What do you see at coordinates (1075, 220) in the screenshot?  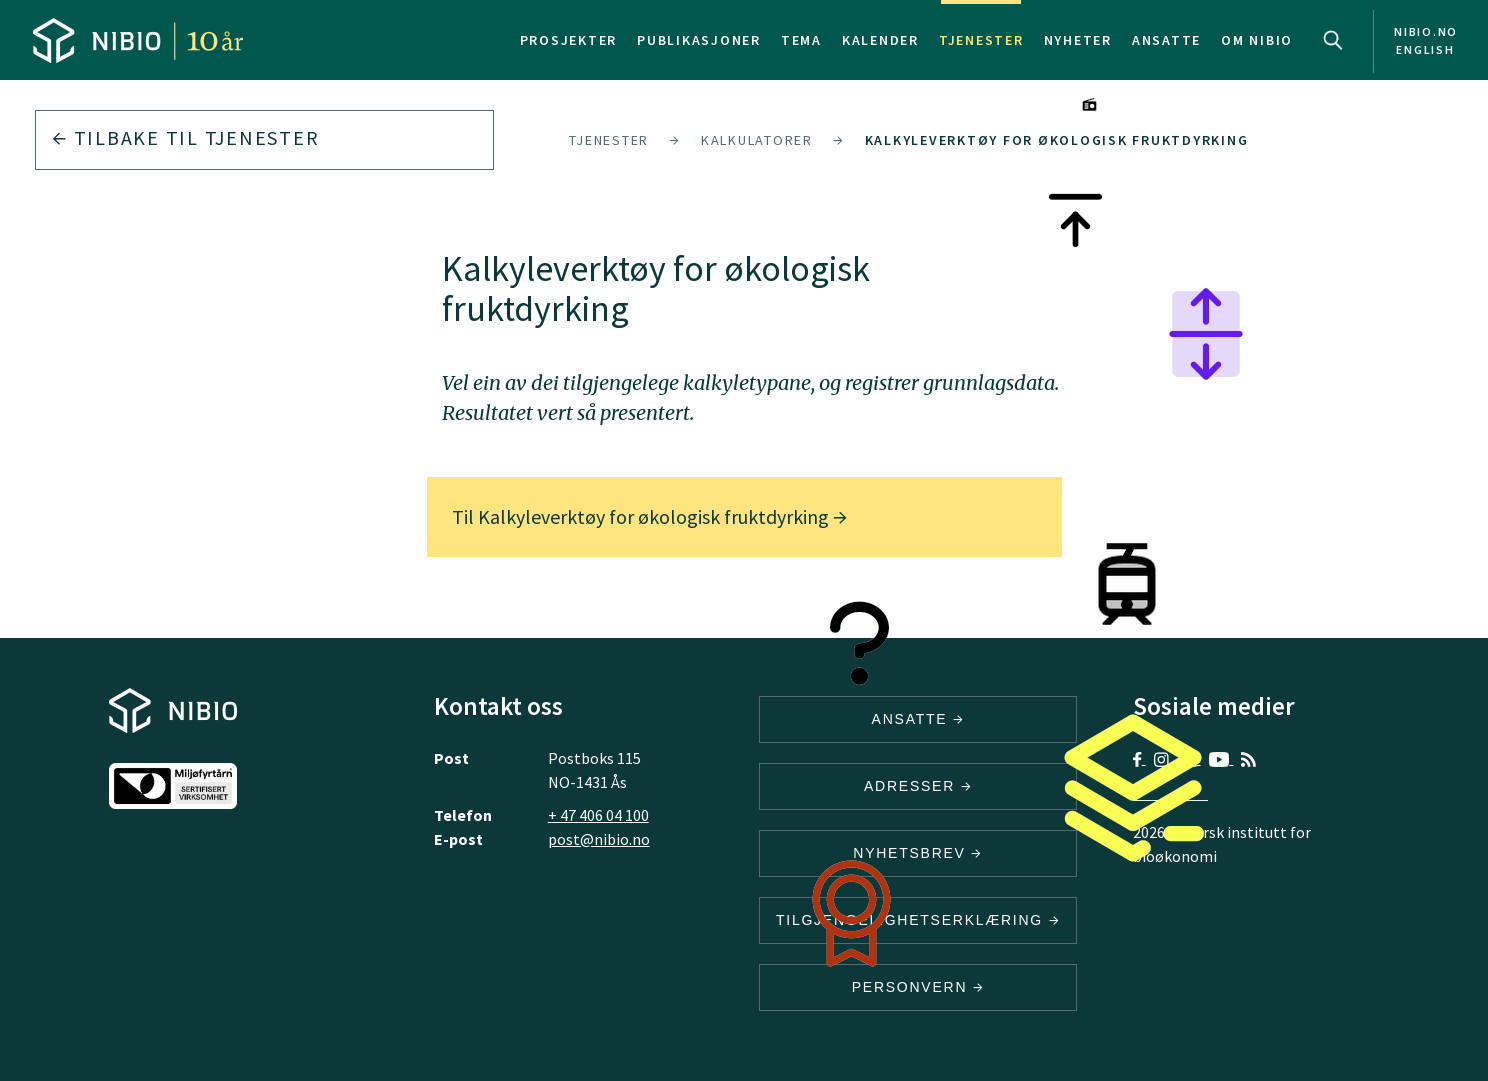 I see `scroll to top of page` at bounding box center [1075, 220].